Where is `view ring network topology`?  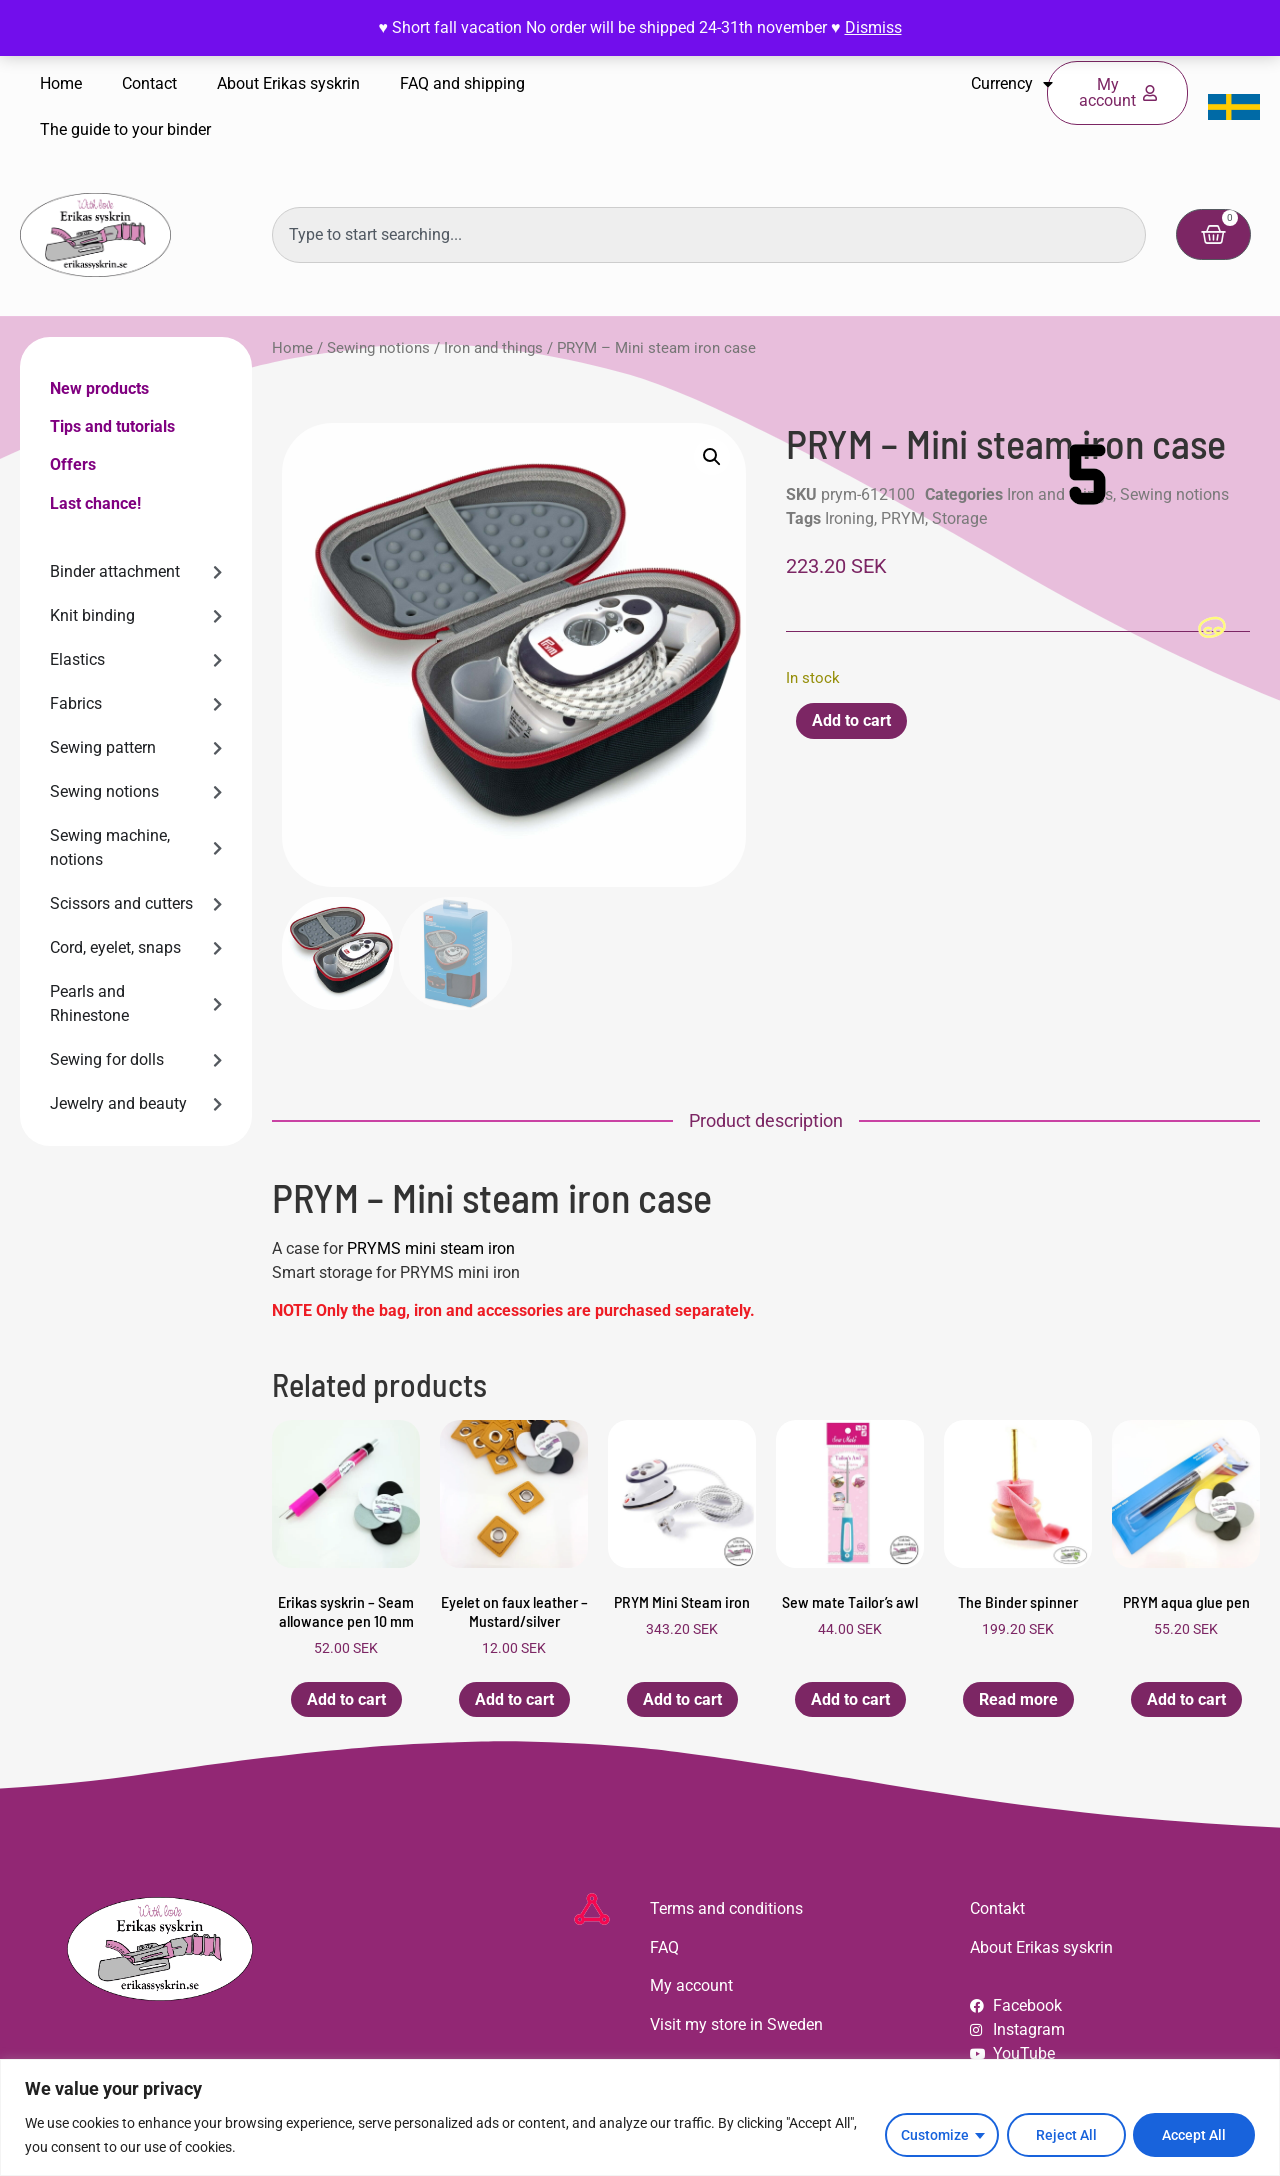
view ring network topology is located at coordinates (592, 1909).